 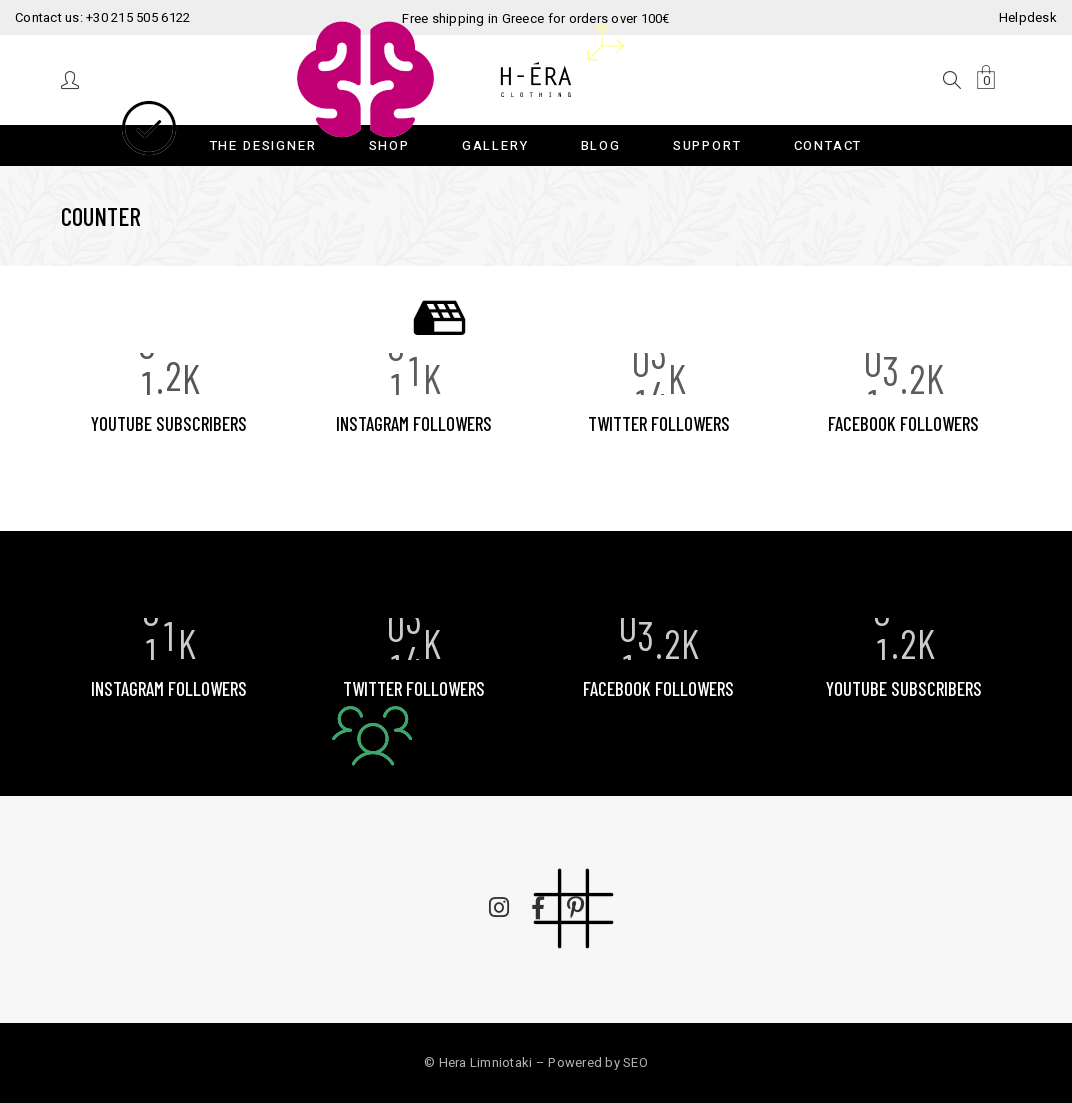 I want to click on view group members or team, so click(x=373, y=733).